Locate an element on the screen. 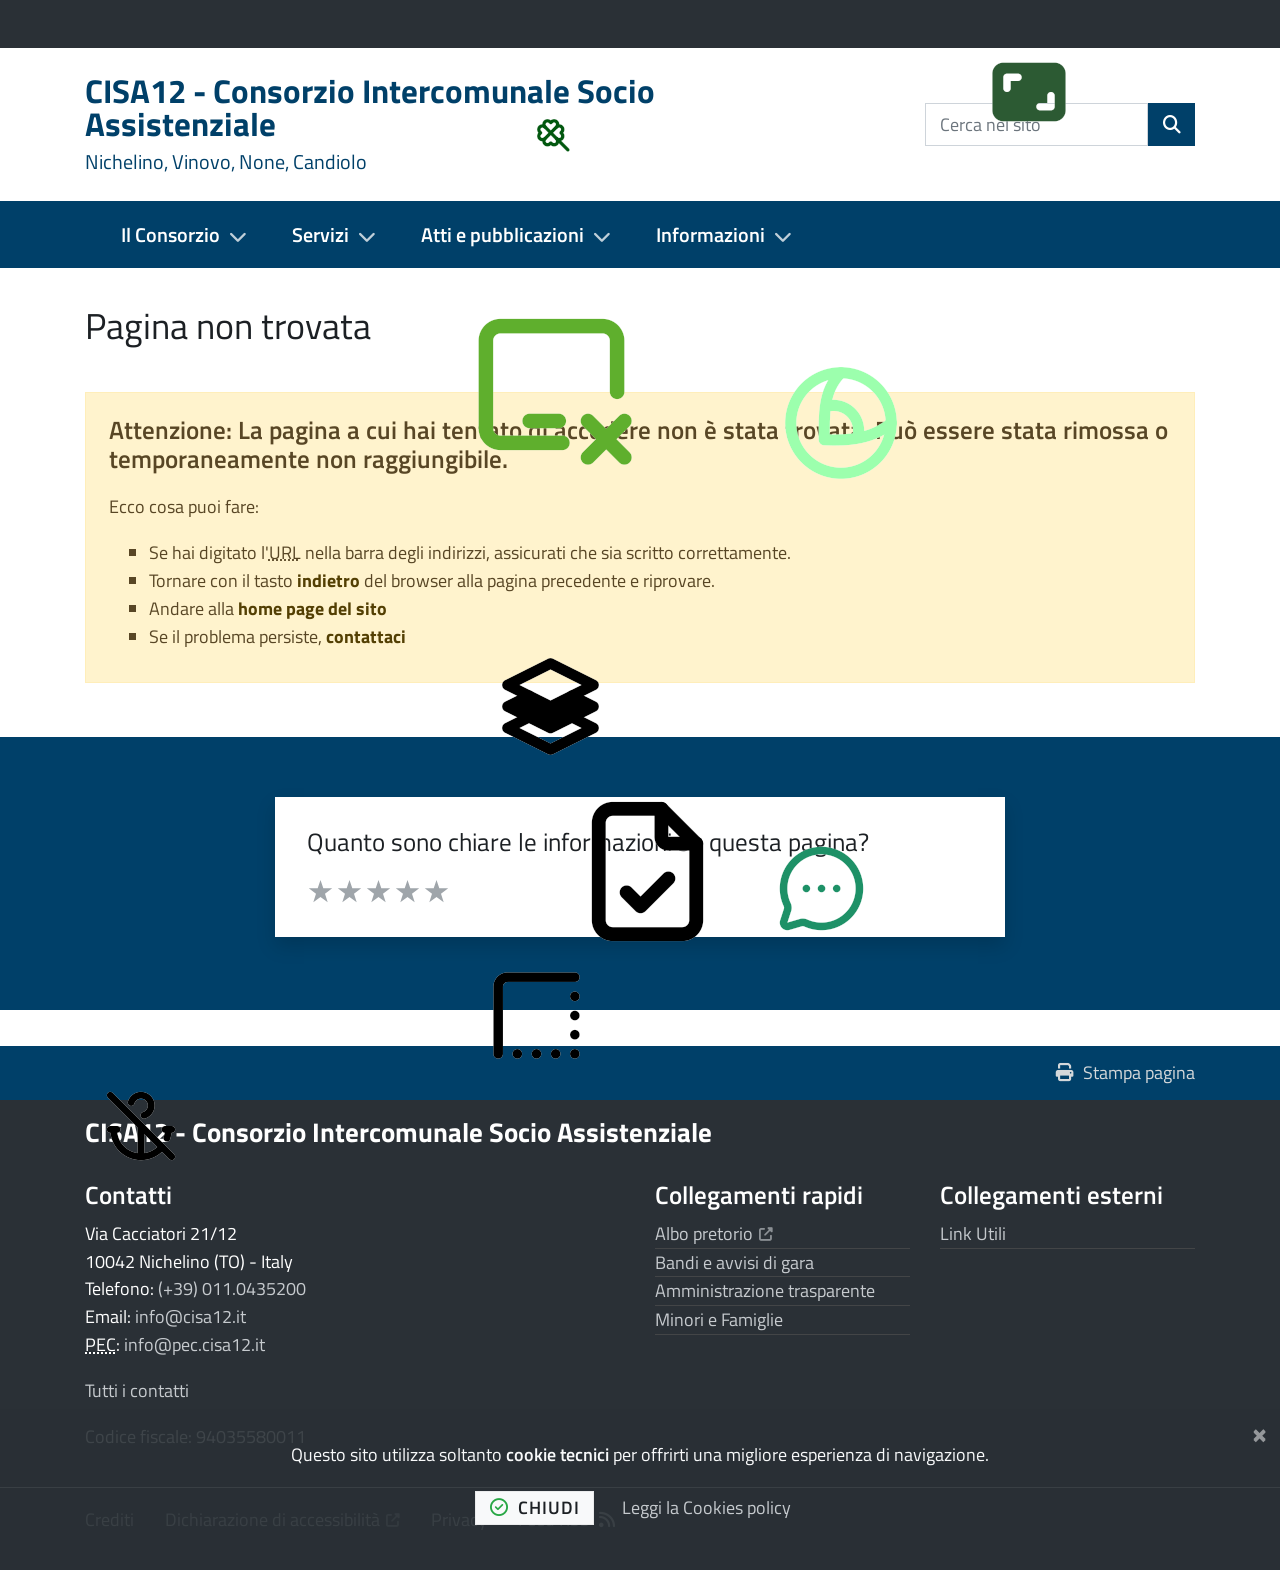  disable anchor or fixed position is located at coordinates (141, 1126).